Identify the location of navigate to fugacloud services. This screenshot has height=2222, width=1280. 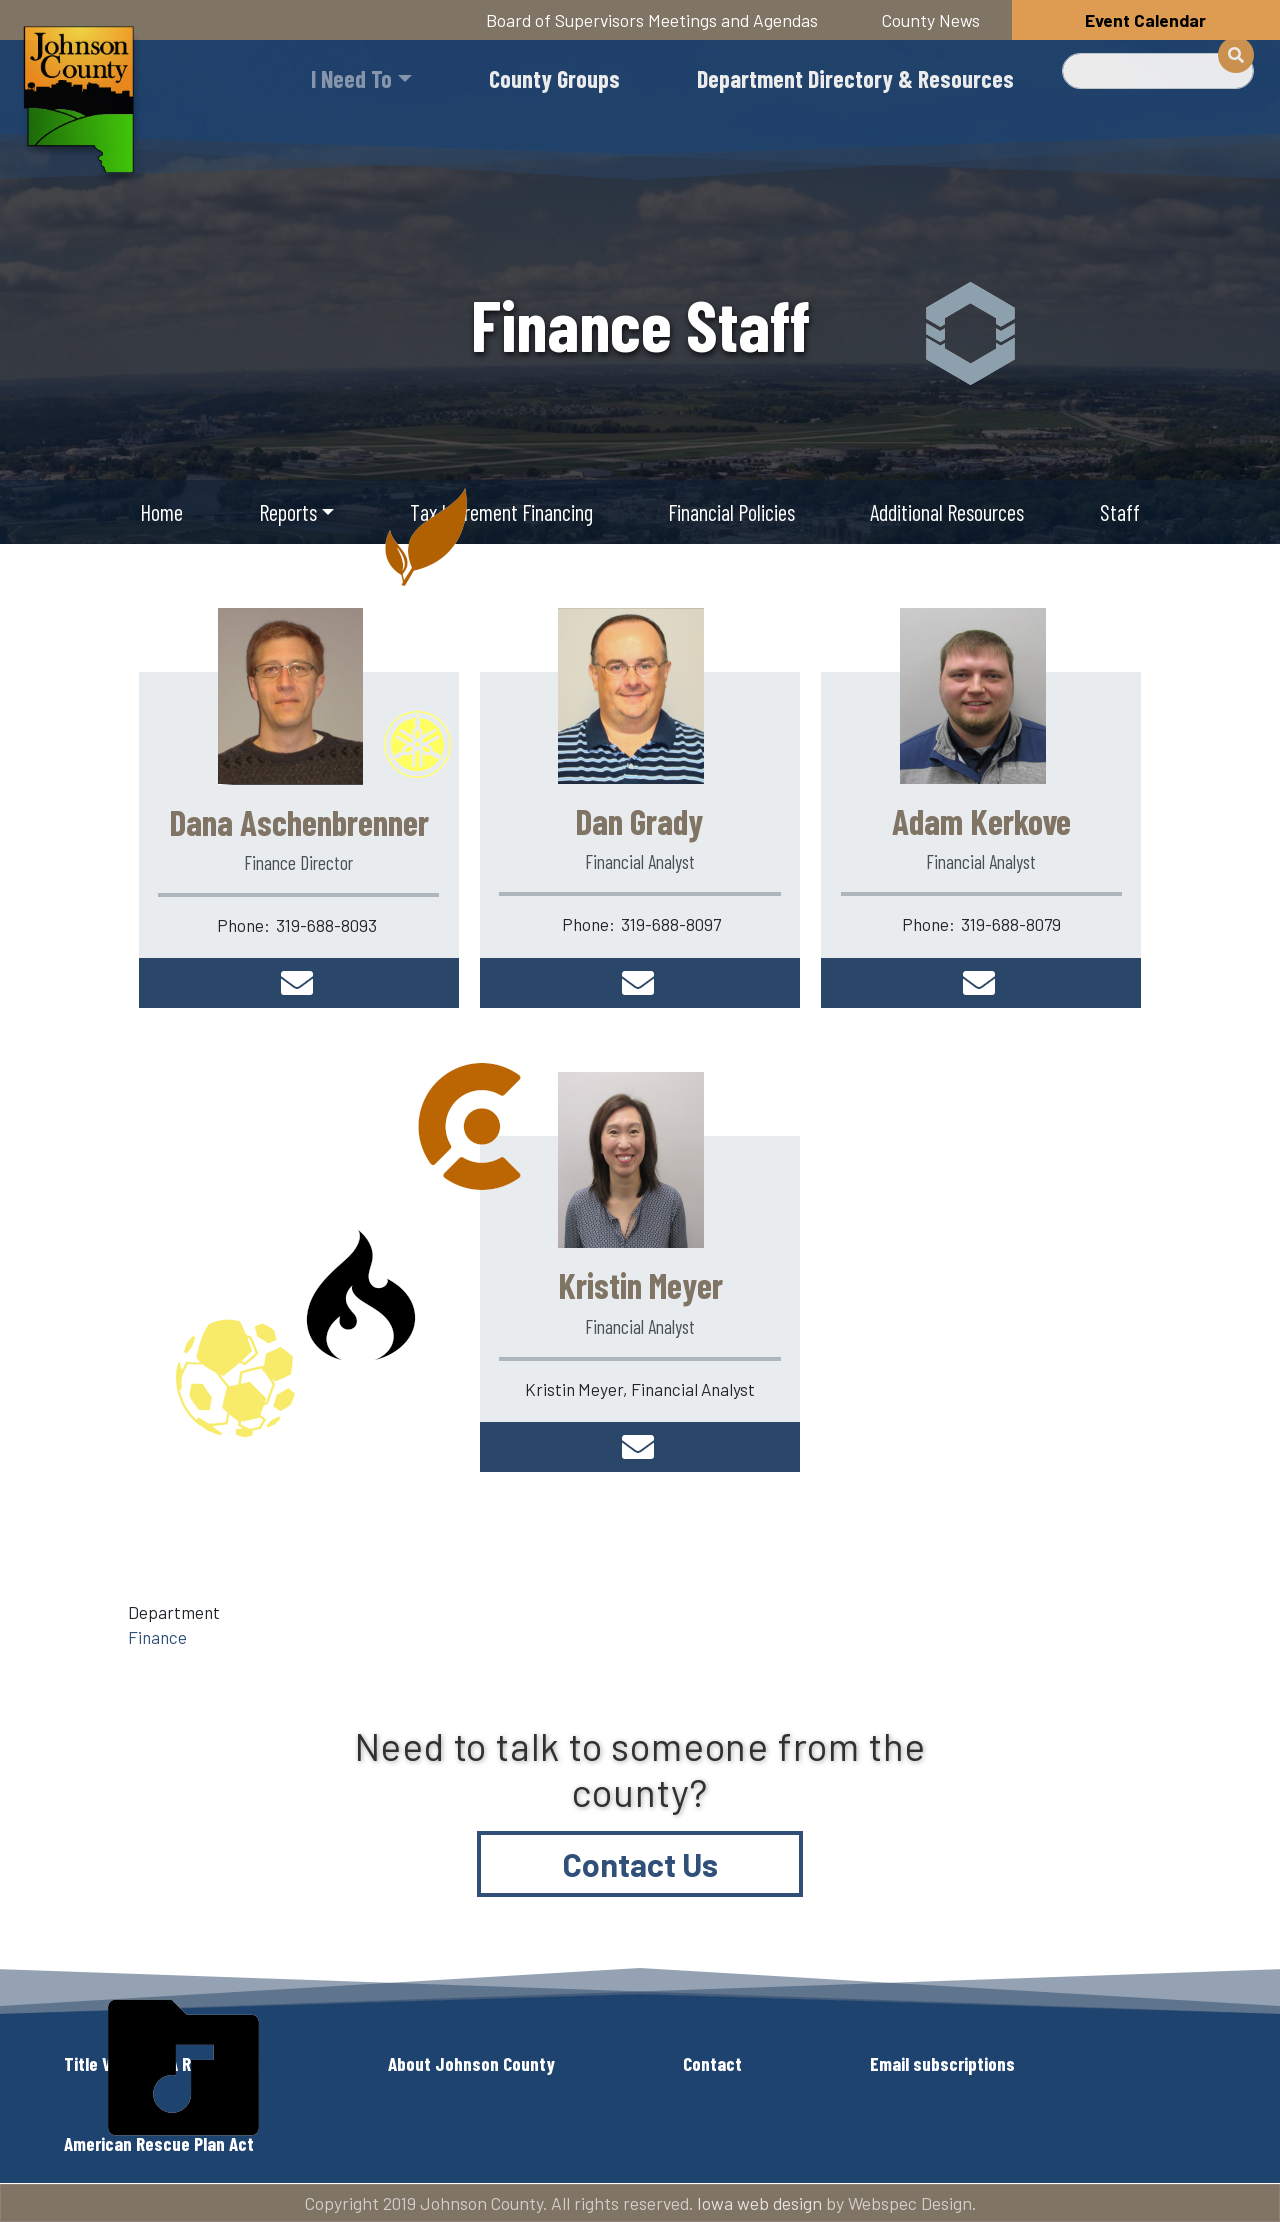
(970, 333).